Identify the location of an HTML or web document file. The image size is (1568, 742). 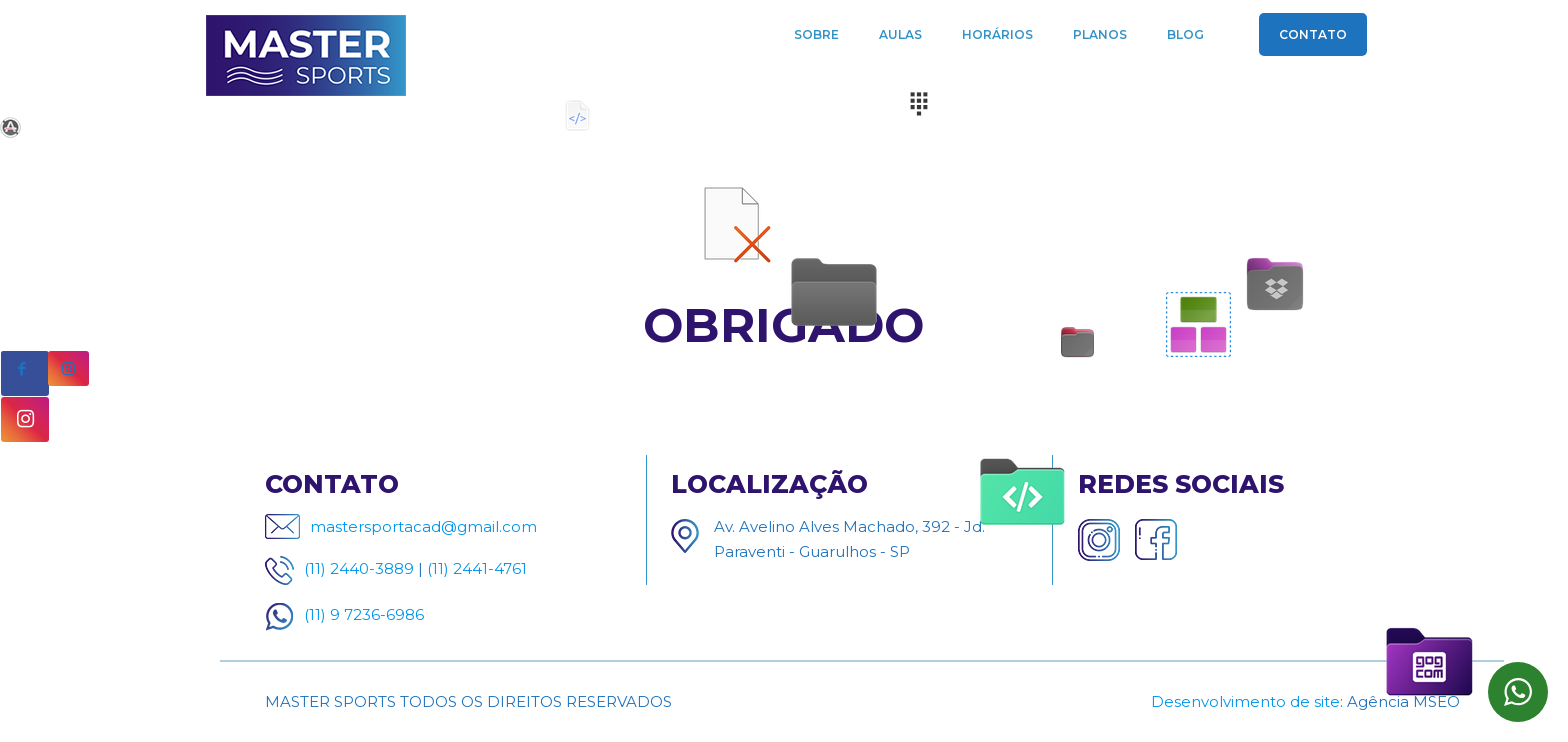
(577, 115).